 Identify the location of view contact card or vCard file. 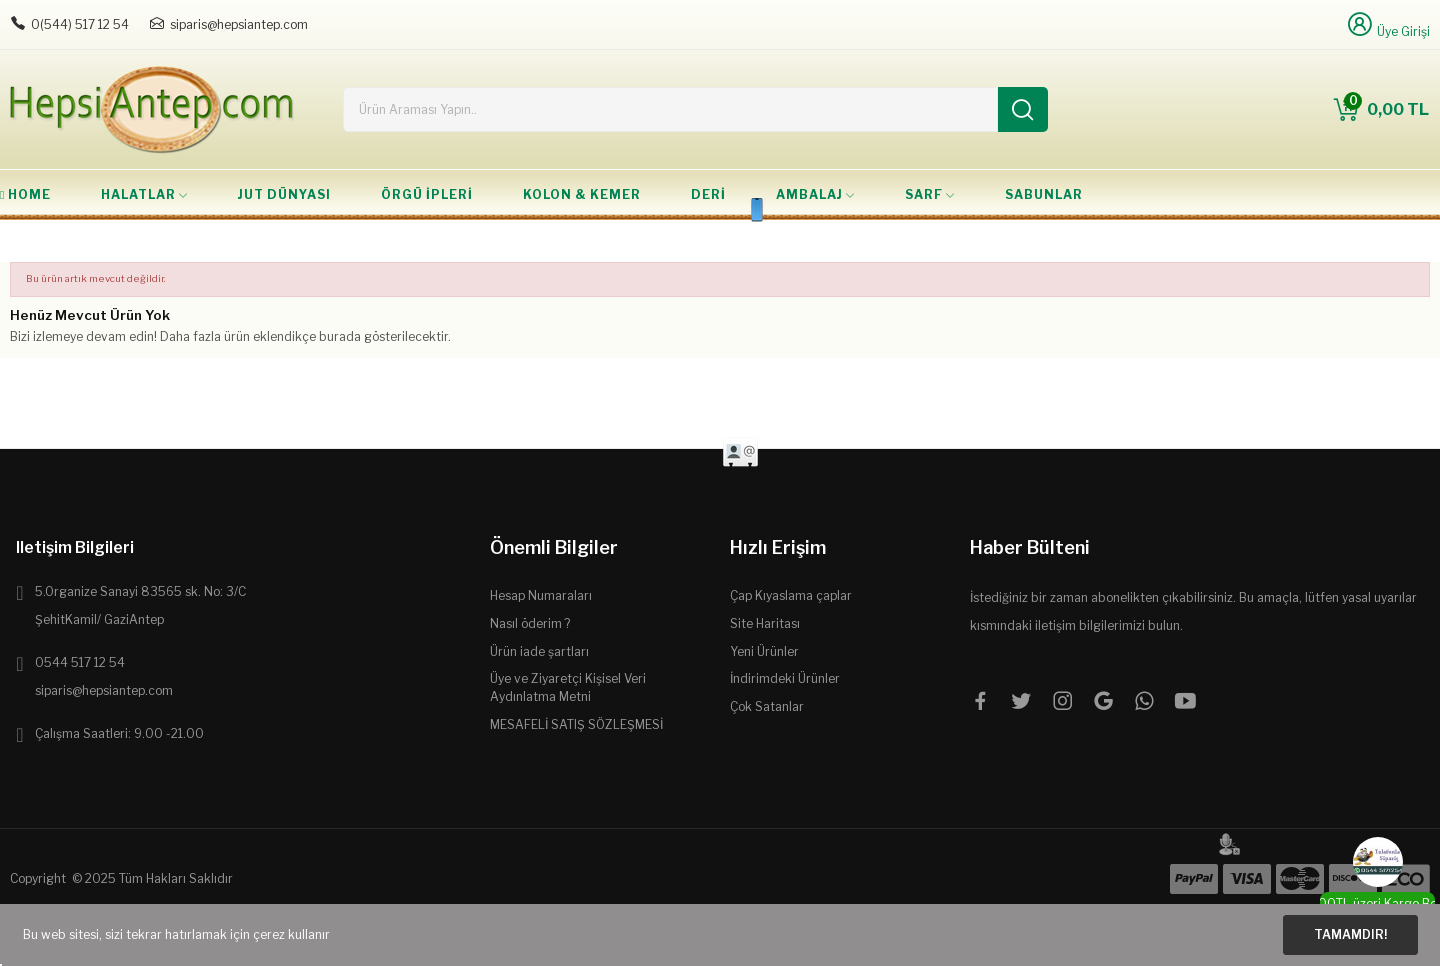
(740, 452).